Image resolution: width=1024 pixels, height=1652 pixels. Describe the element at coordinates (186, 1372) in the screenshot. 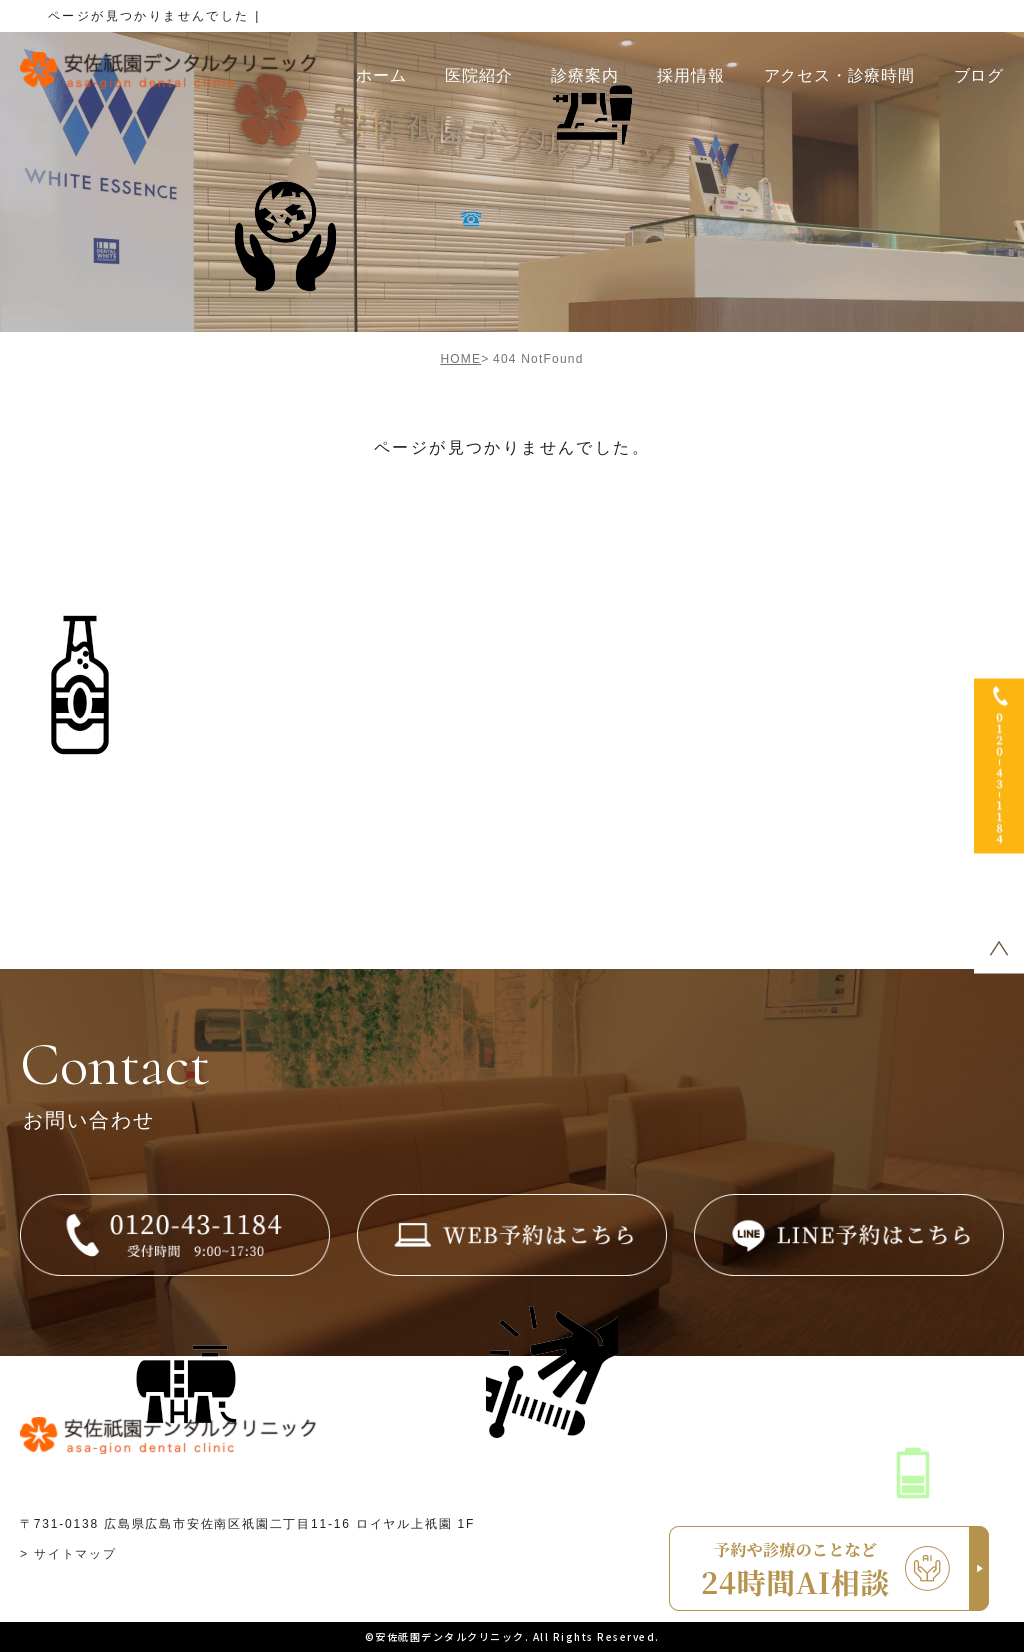

I see `view fuel tank status or capacity` at that location.